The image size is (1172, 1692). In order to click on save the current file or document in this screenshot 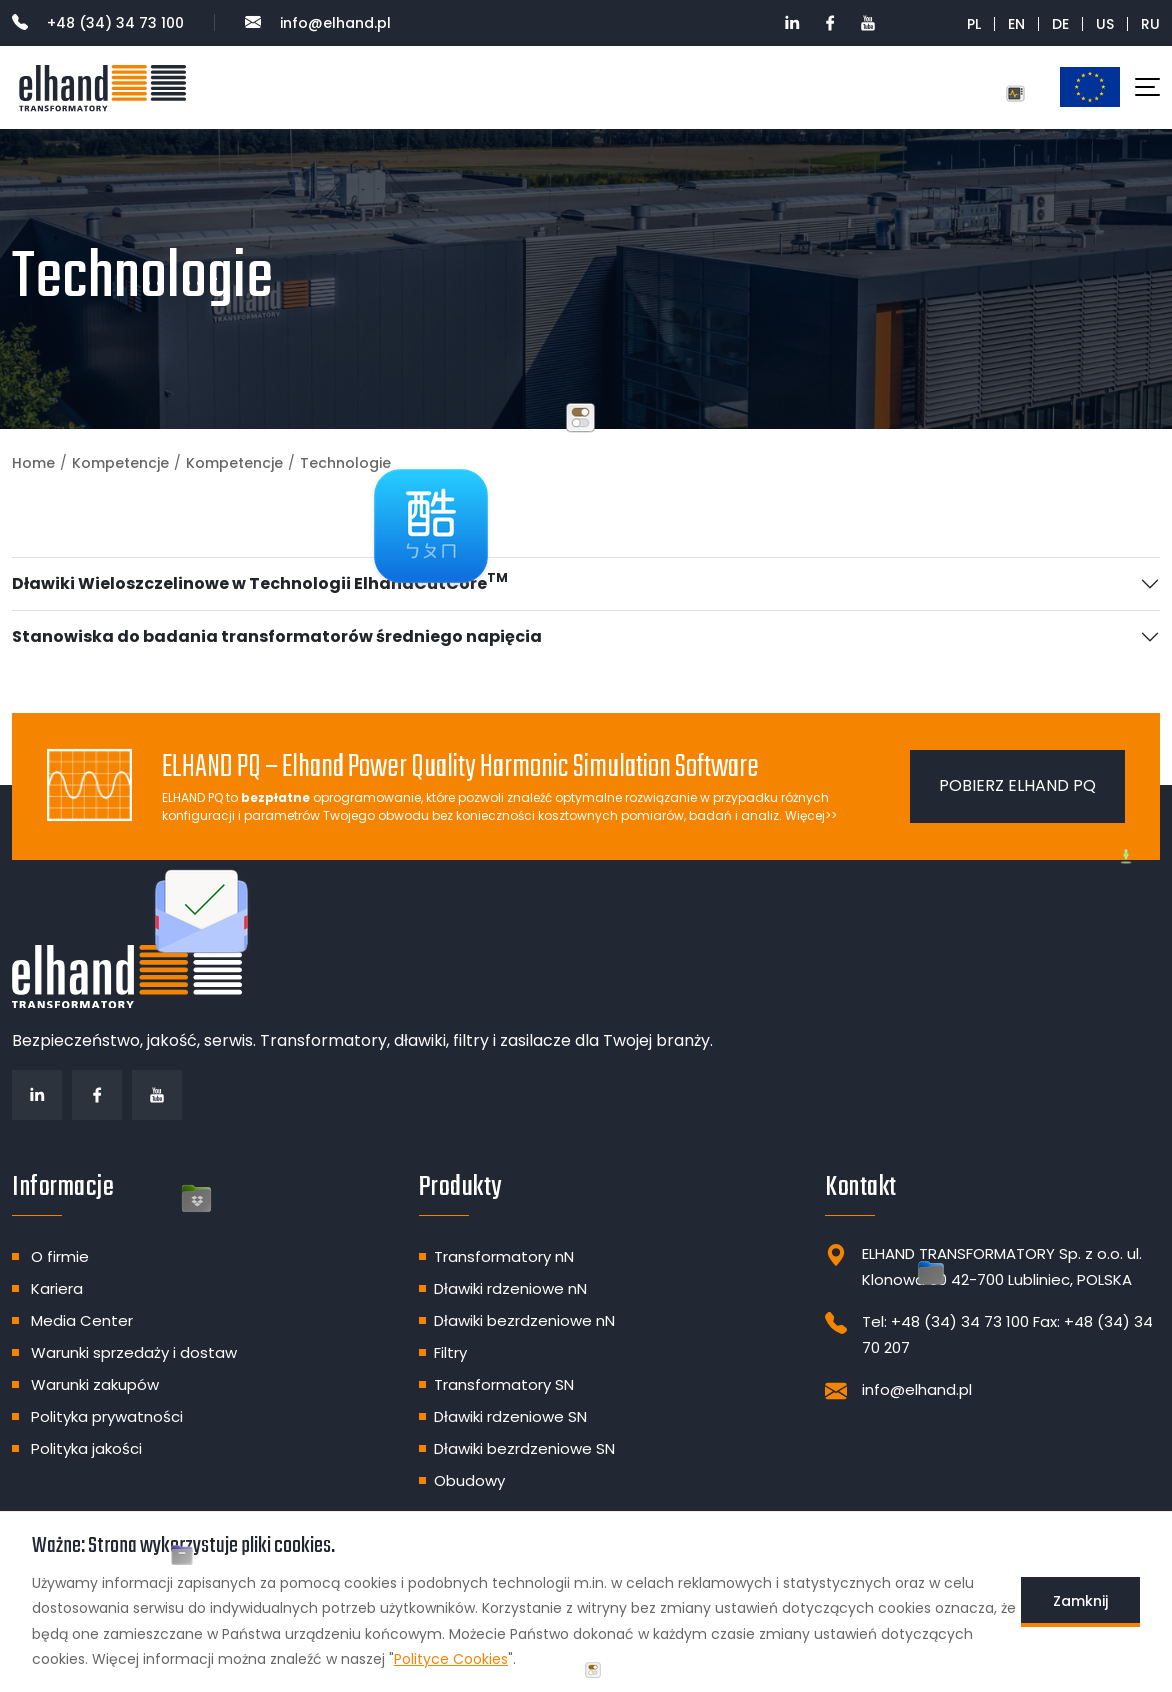, I will do `click(1126, 855)`.